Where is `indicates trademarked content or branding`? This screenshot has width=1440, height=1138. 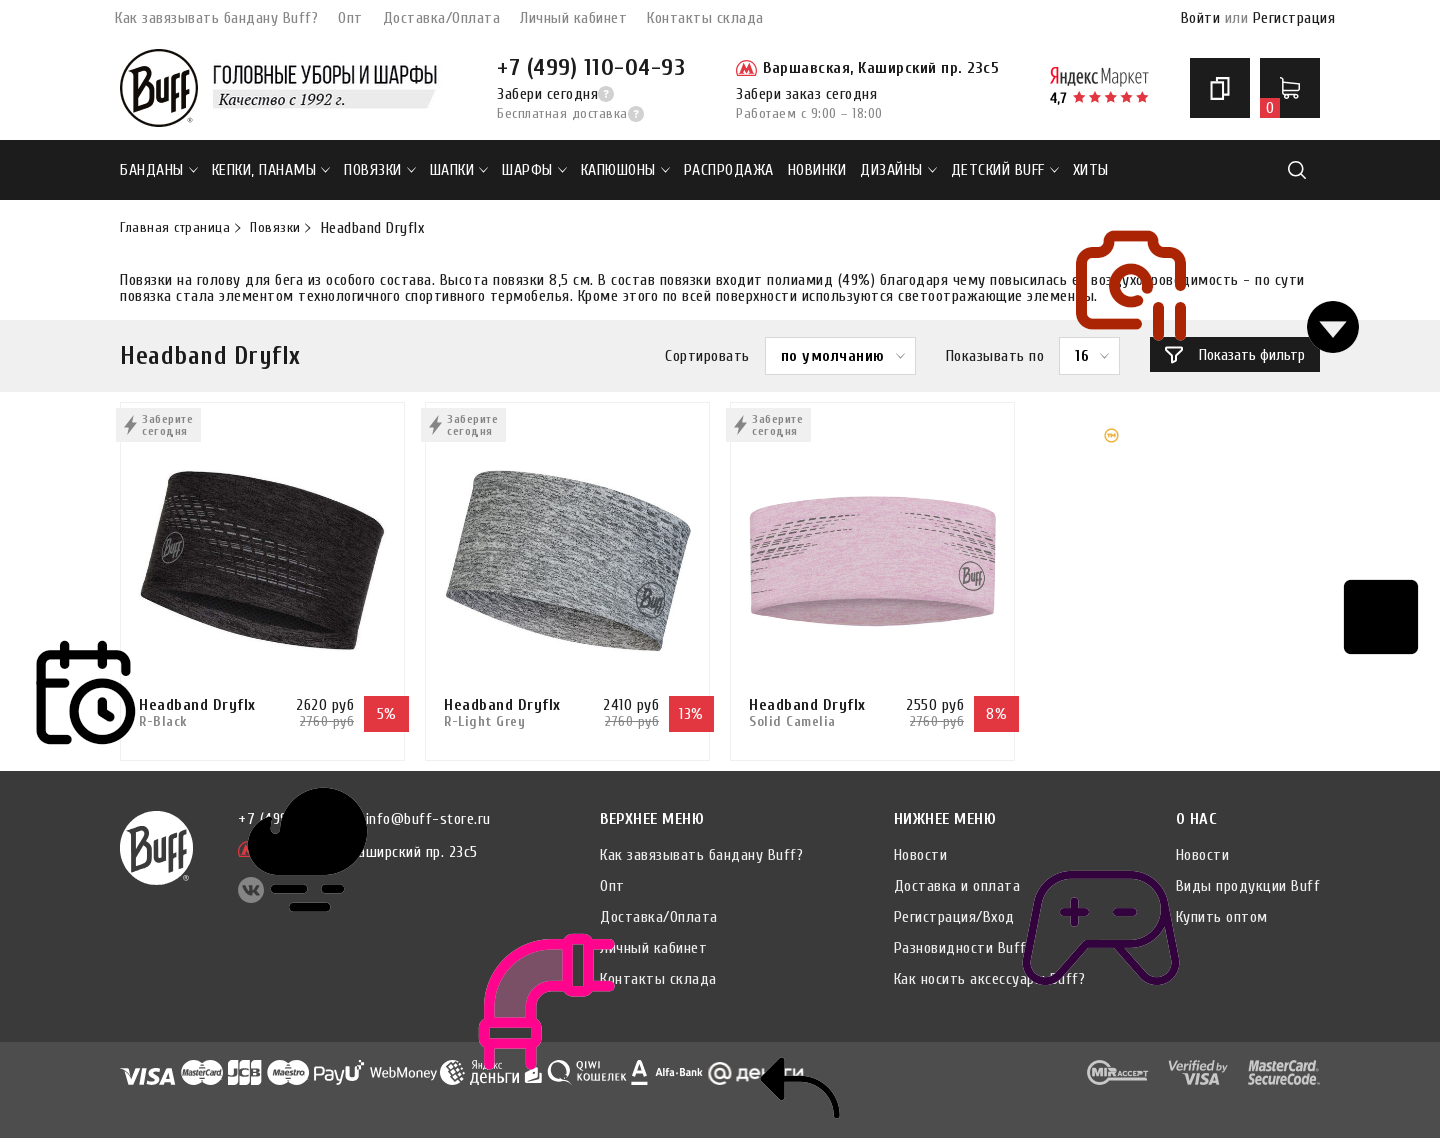 indicates trademarked content or branding is located at coordinates (1111, 435).